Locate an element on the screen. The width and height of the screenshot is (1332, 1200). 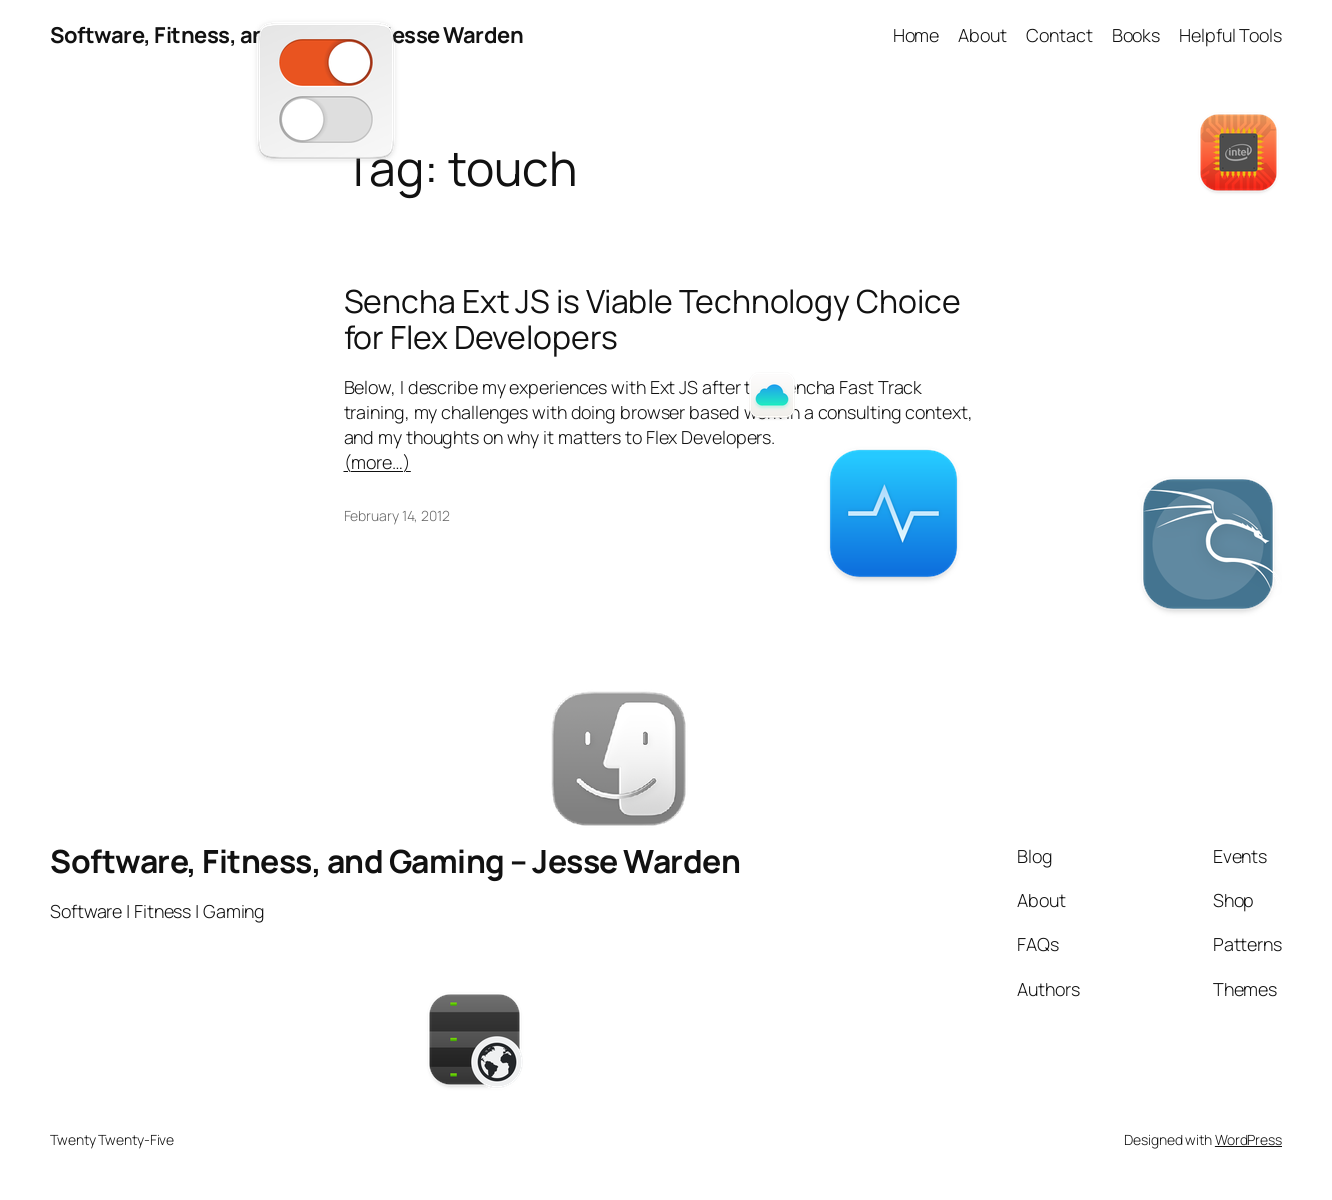
open Finder to browse files and folders is located at coordinates (619, 759).